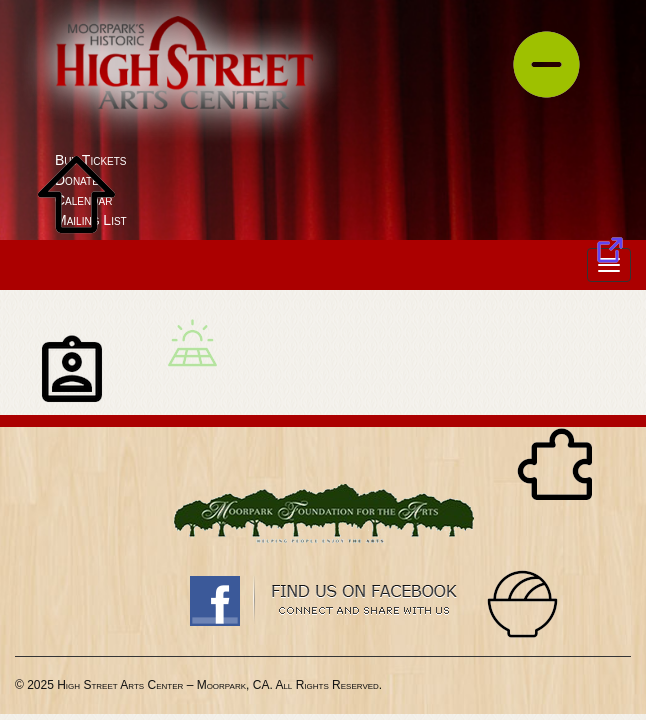 Image resolution: width=646 pixels, height=720 pixels. What do you see at coordinates (76, 197) in the screenshot?
I see `upload a file or content` at bounding box center [76, 197].